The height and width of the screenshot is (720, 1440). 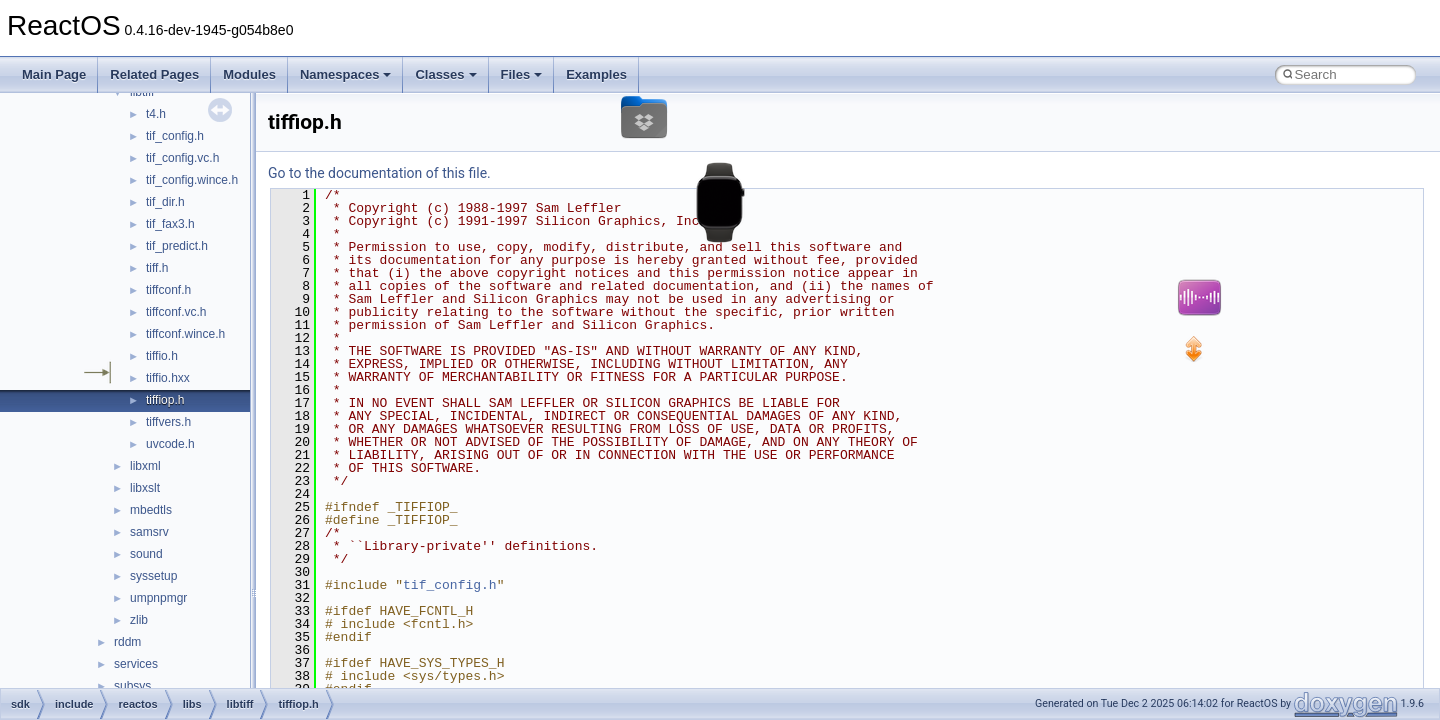 What do you see at coordinates (1199, 297) in the screenshot?
I see `open the sound recorder app` at bounding box center [1199, 297].